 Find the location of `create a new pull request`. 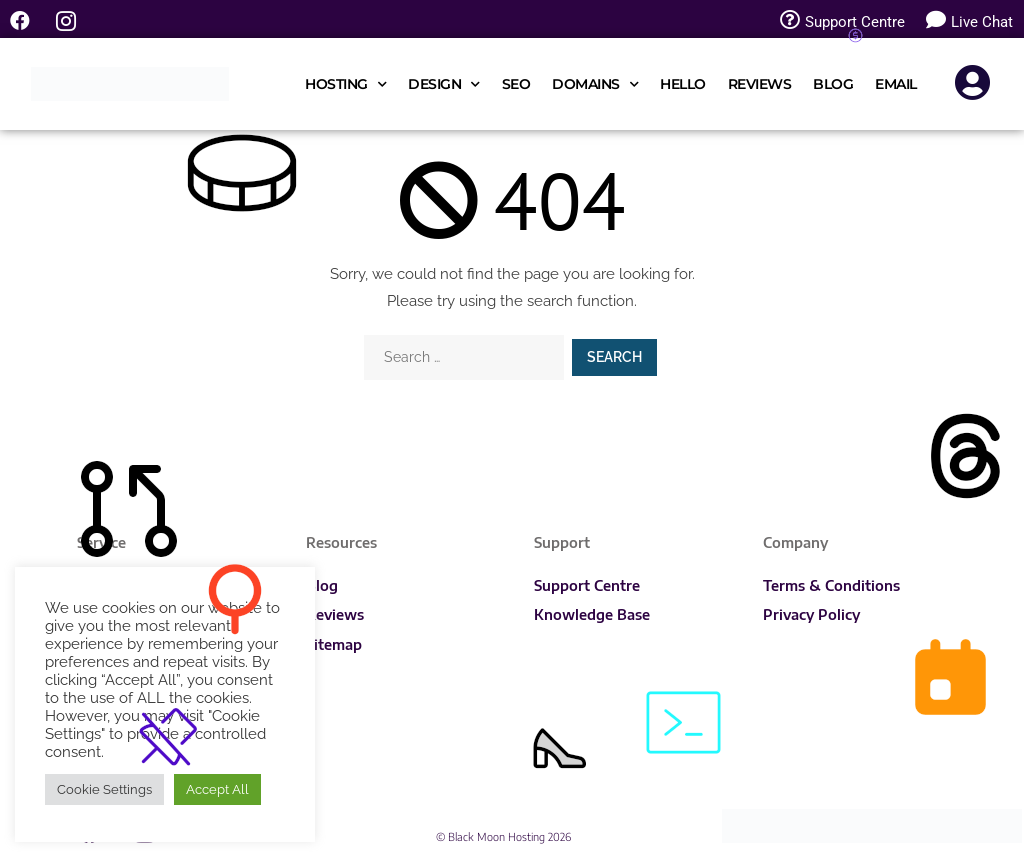

create a new pull request is located at coordinates (125, 509).